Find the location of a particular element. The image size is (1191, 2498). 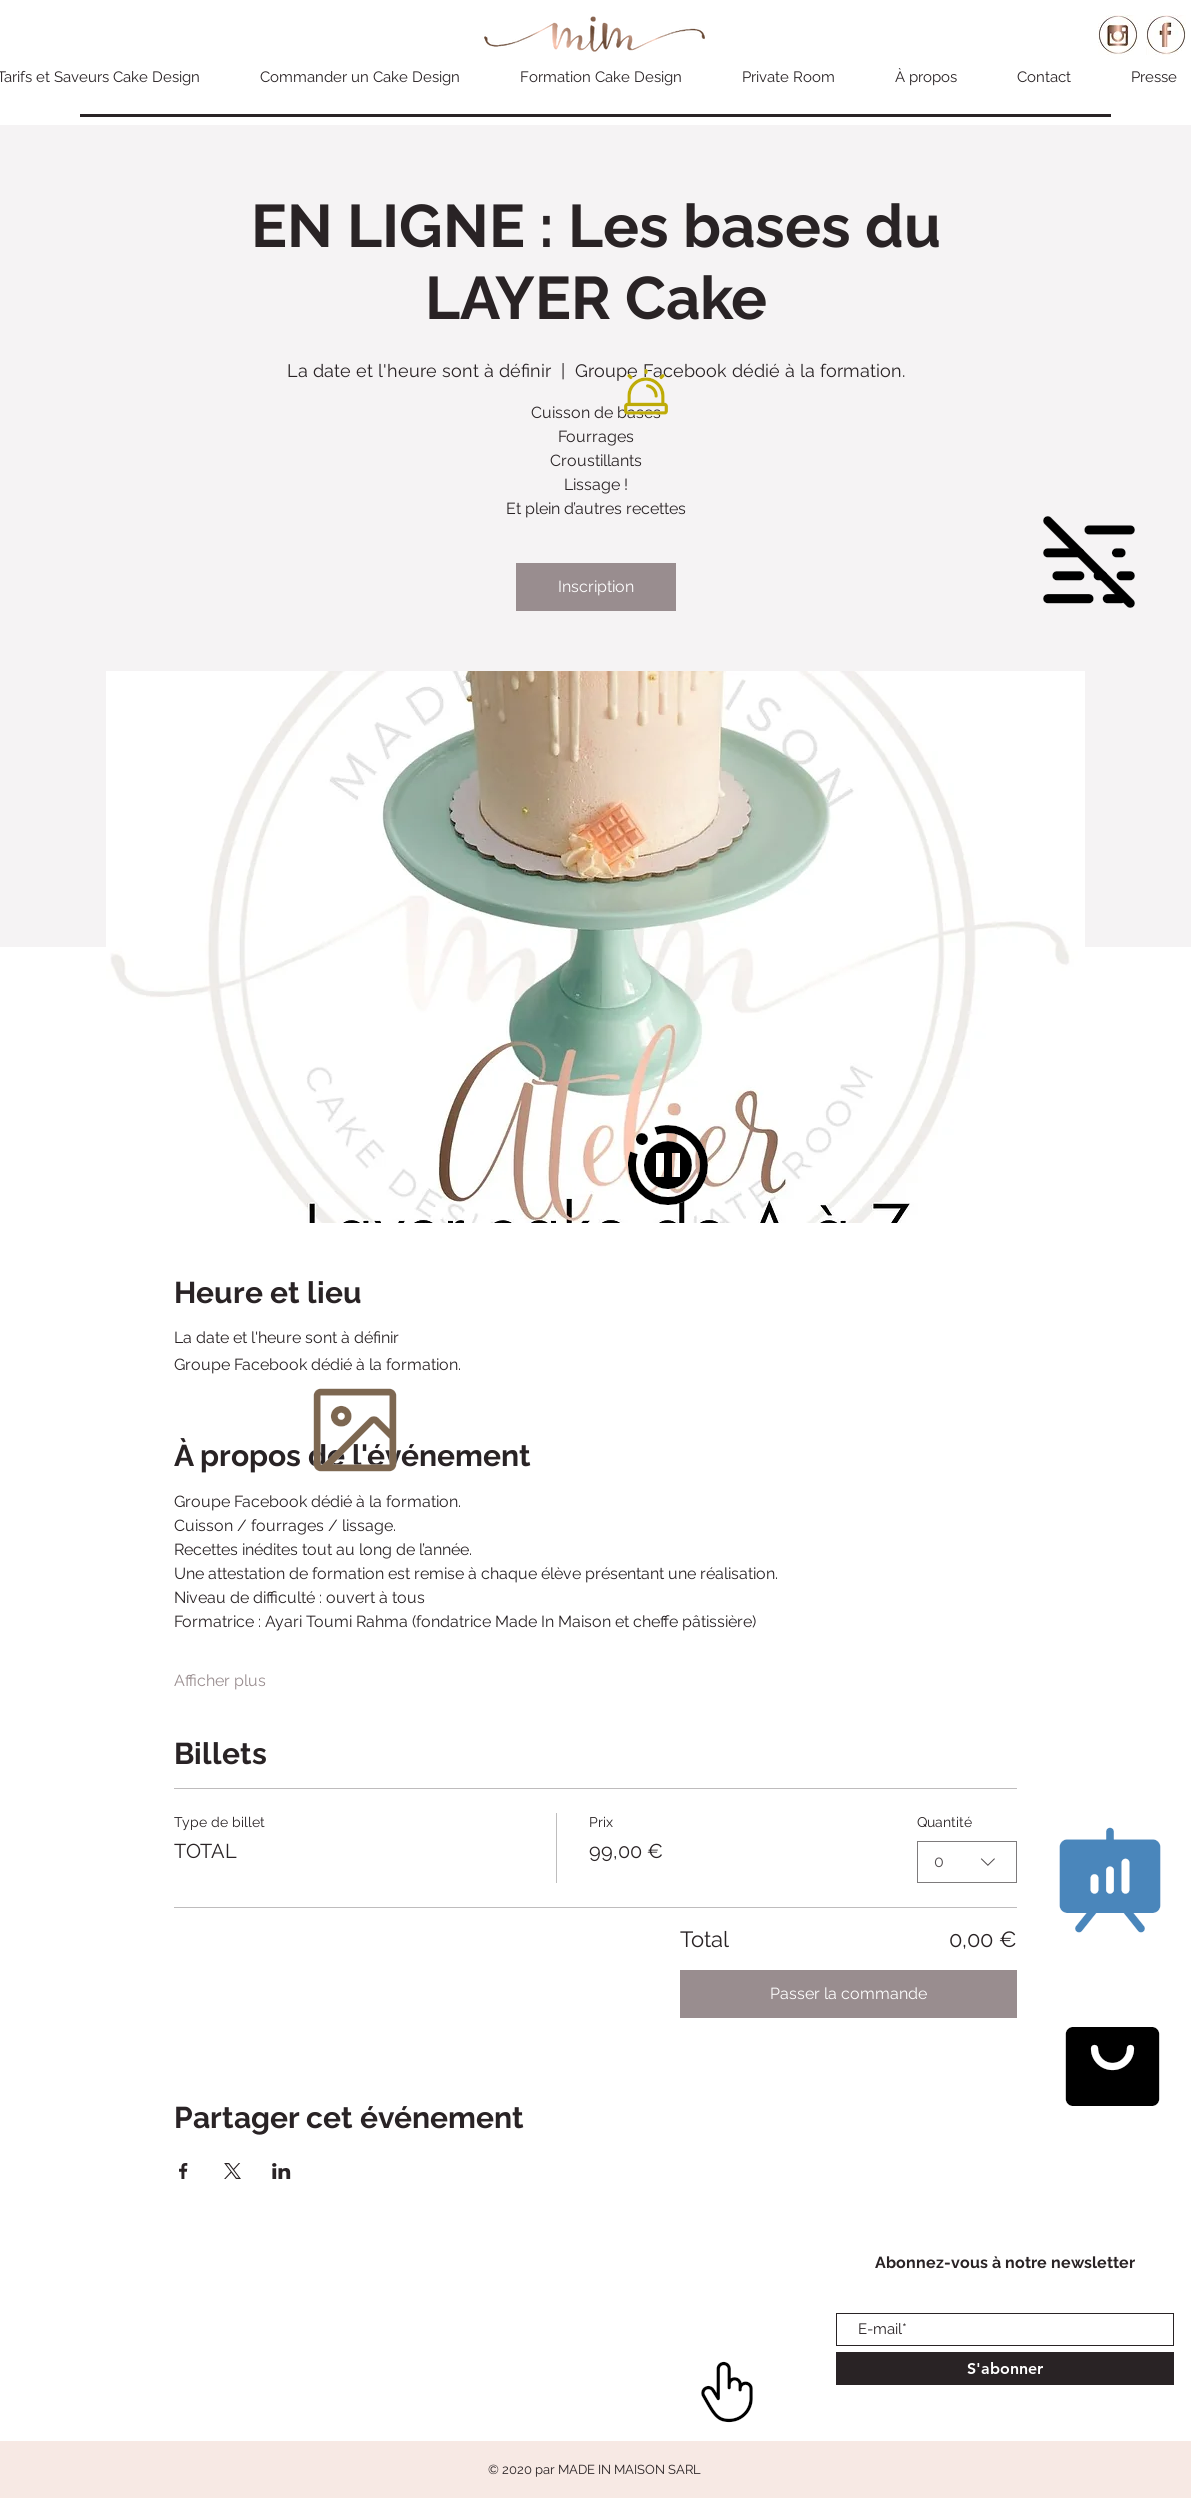

tap to select or interact with an element is located at coordinates (727, 2392).